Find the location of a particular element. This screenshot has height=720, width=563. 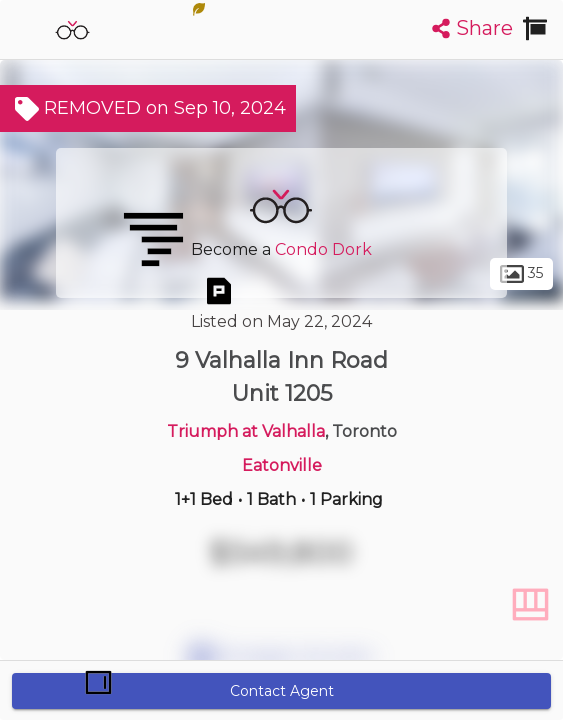

view data in table format is located at coordinates (530, 604).